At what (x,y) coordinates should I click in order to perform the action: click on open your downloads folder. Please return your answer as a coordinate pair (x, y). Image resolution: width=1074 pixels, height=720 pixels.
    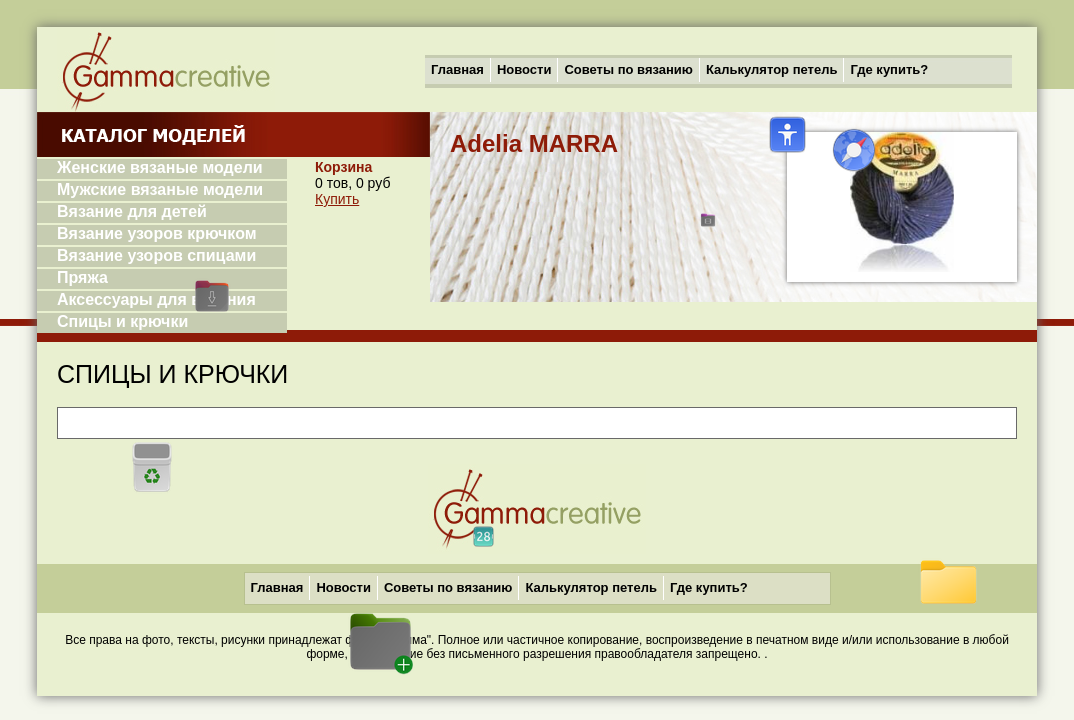
    Looking at the image, I should click on (212, 296).